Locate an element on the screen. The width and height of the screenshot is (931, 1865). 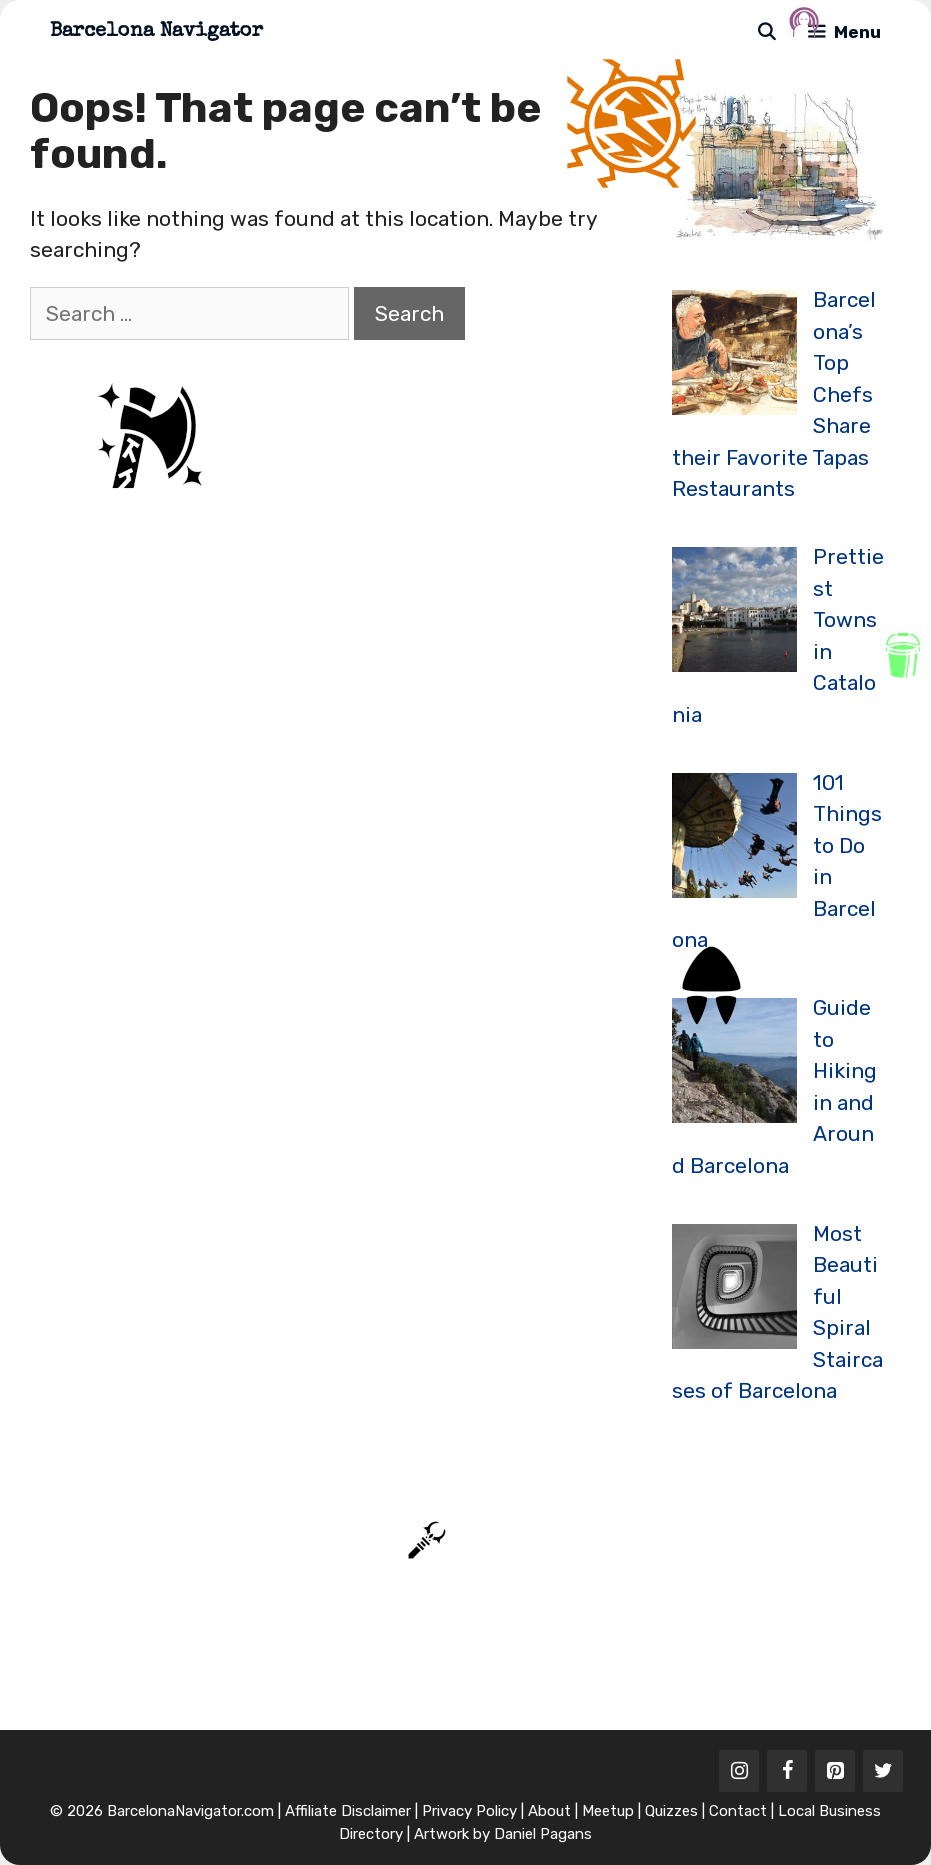
indicates suspicious activity detected is located at coordinates (804, 22).